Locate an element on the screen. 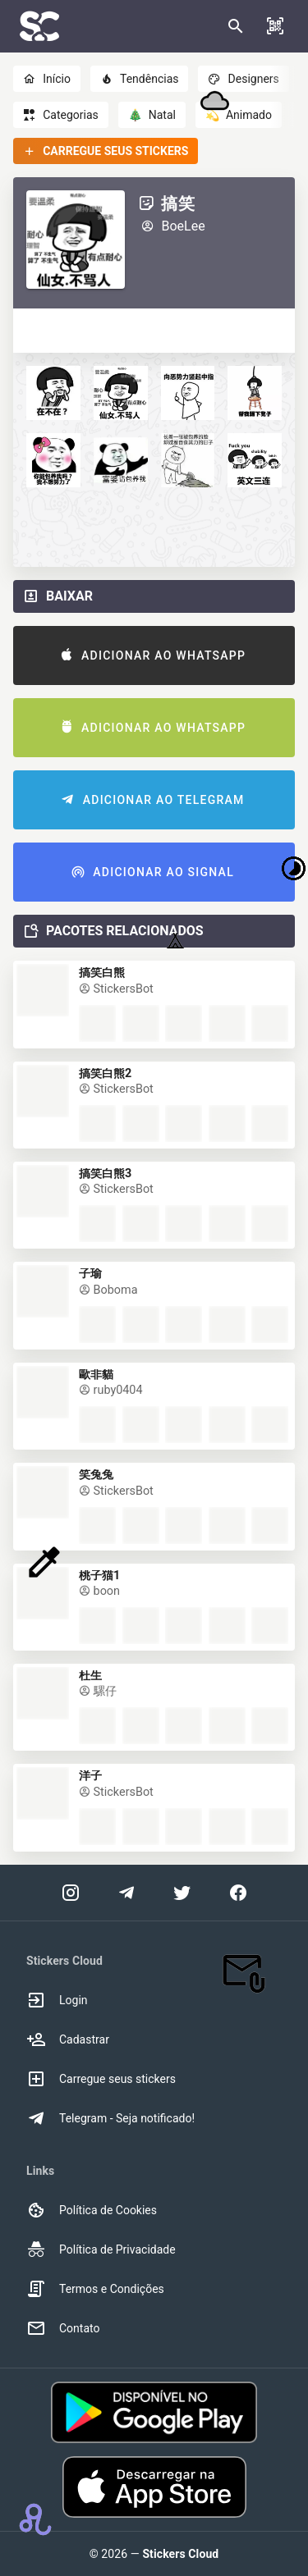 Image resolution: width=308 pixels, height=2576 pixels. cloud storage or sync status is located at coordinates (214, 100).